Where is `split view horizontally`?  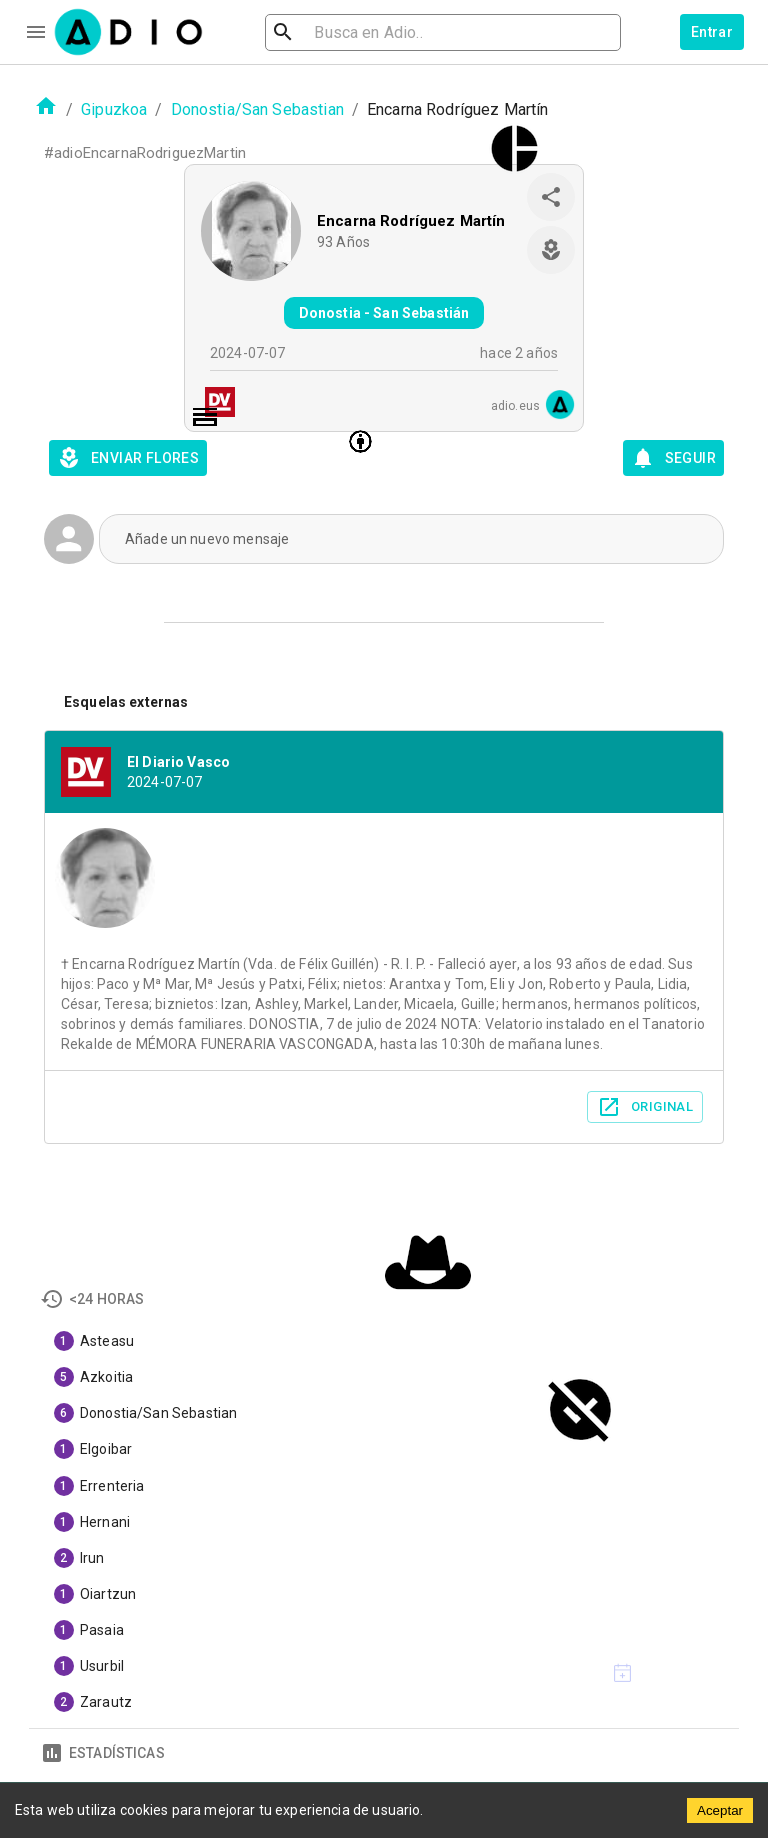
split view horizontally is located at coordinates (205, 417).